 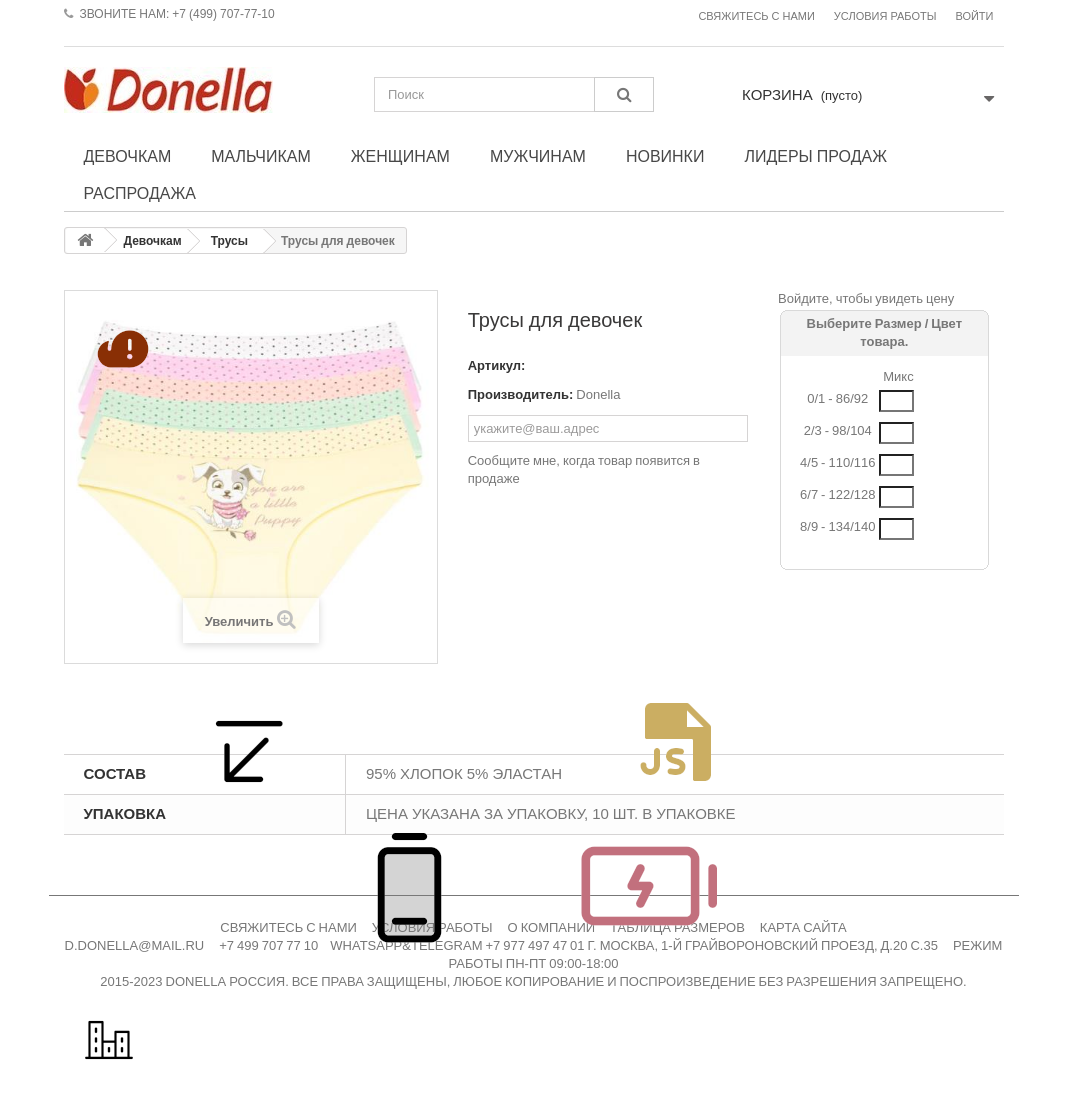 What do you see at coordinates (678, 742) in the screenshot?
I see `javascript file type indicator` at bounding box center [678, 742].